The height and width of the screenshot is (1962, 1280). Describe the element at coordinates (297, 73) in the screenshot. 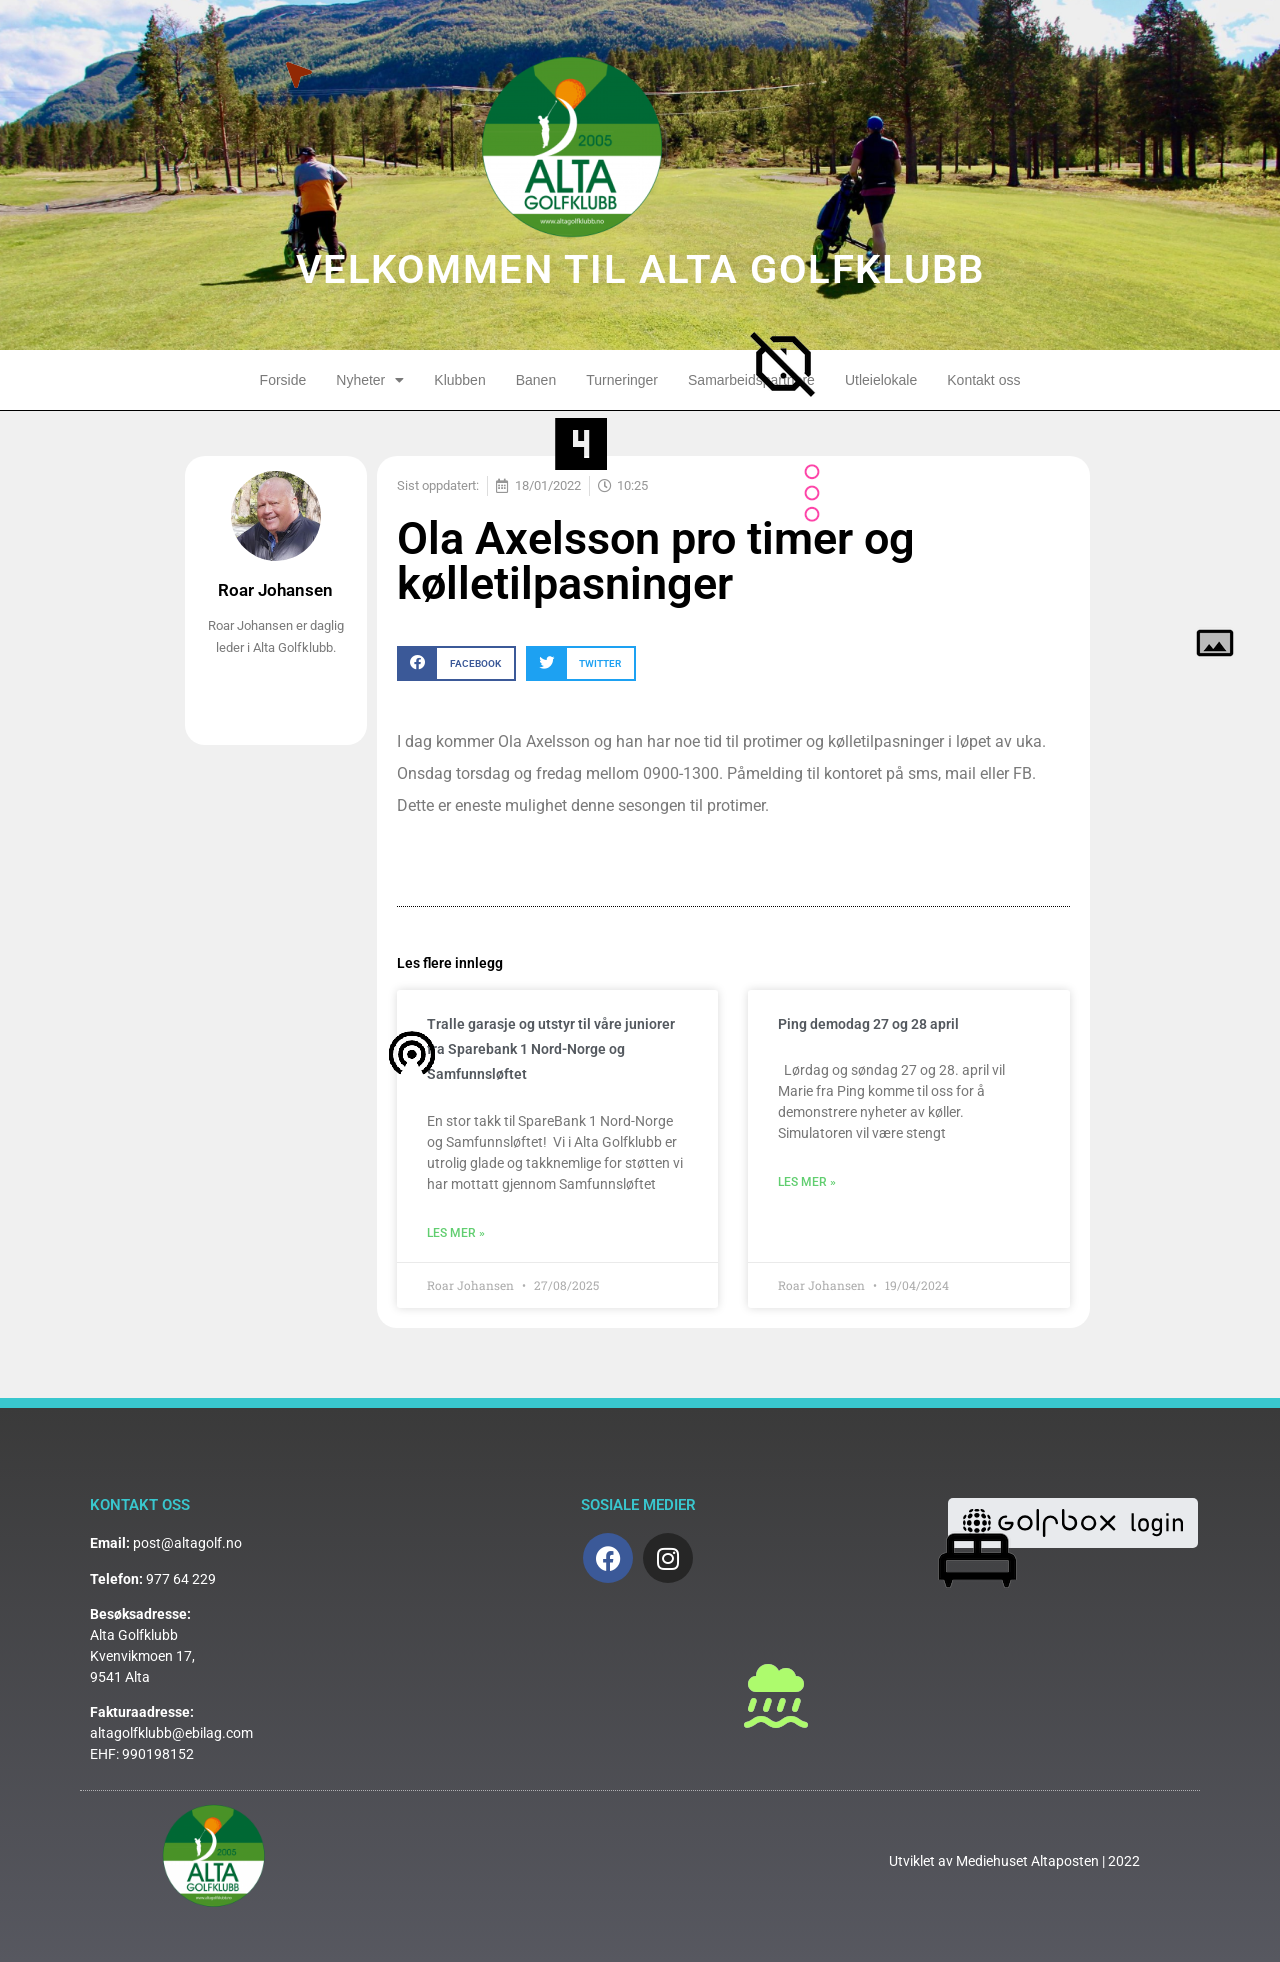

I see `tap to navigate to a destination` at that location.